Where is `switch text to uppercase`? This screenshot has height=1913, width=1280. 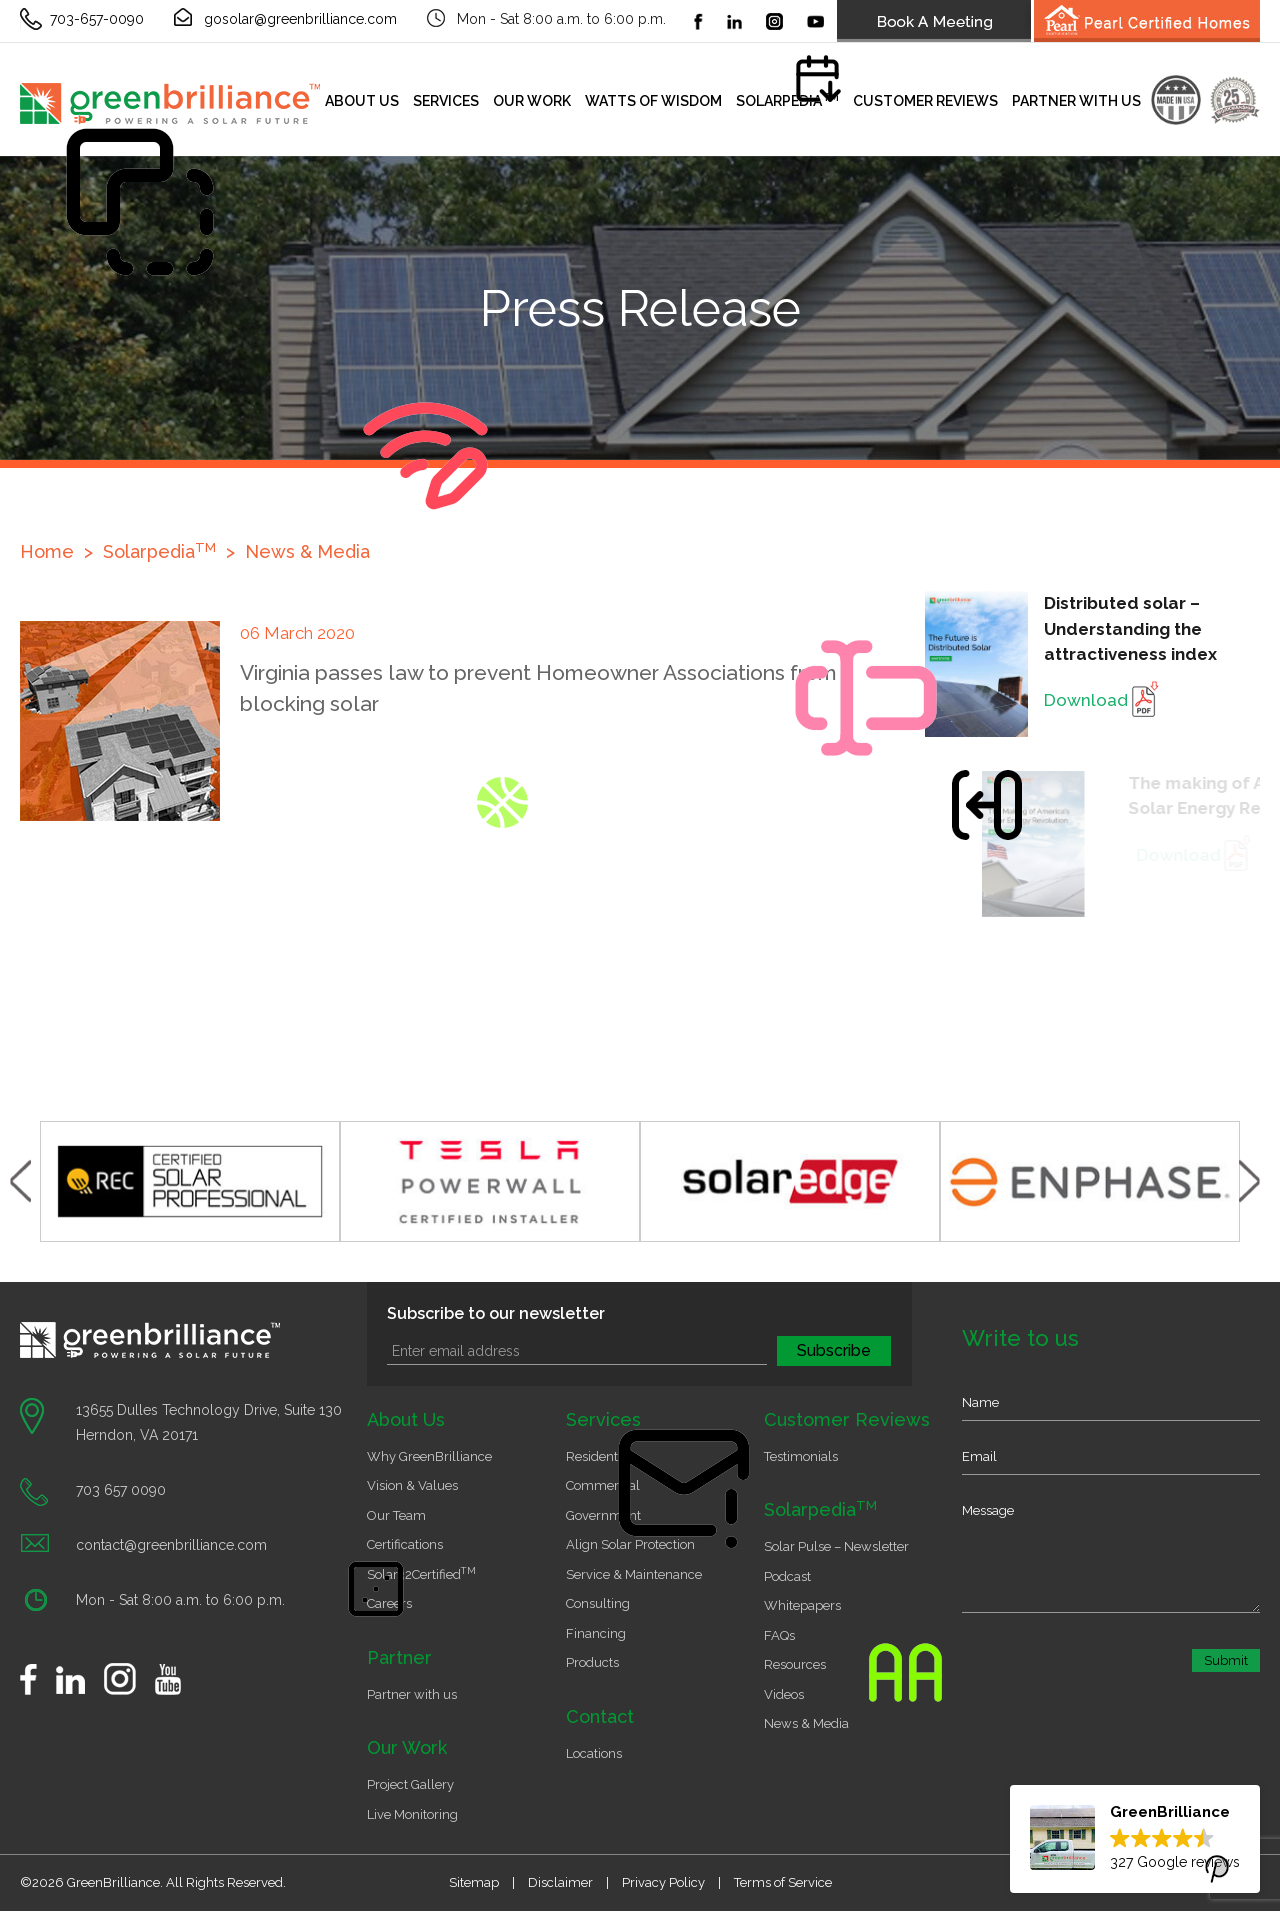
switch text to uppercase is located at coordinates (905, 1672).